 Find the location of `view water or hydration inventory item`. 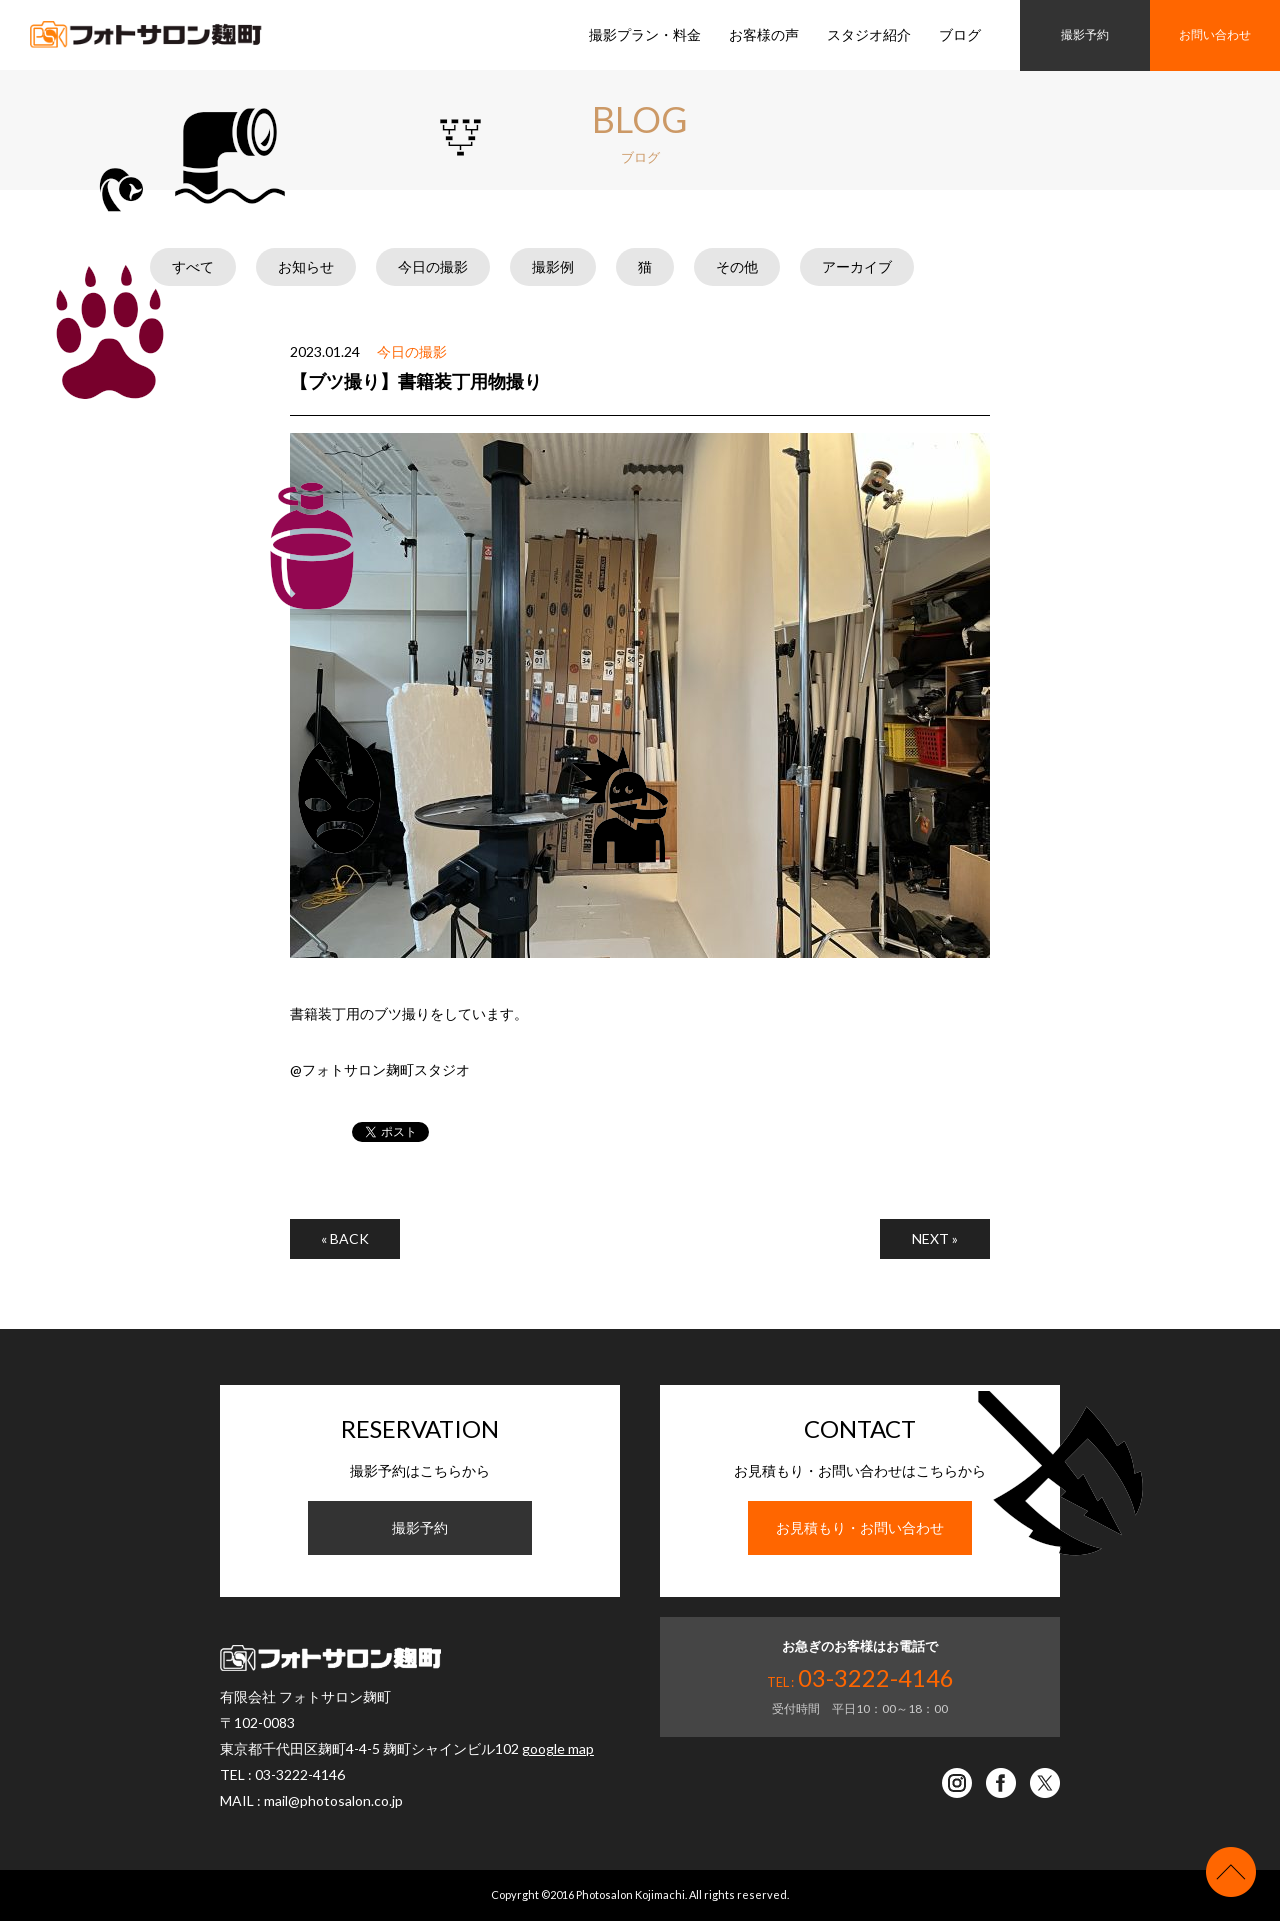

view water or hydration inventory item is located at coordinates (312, 546).